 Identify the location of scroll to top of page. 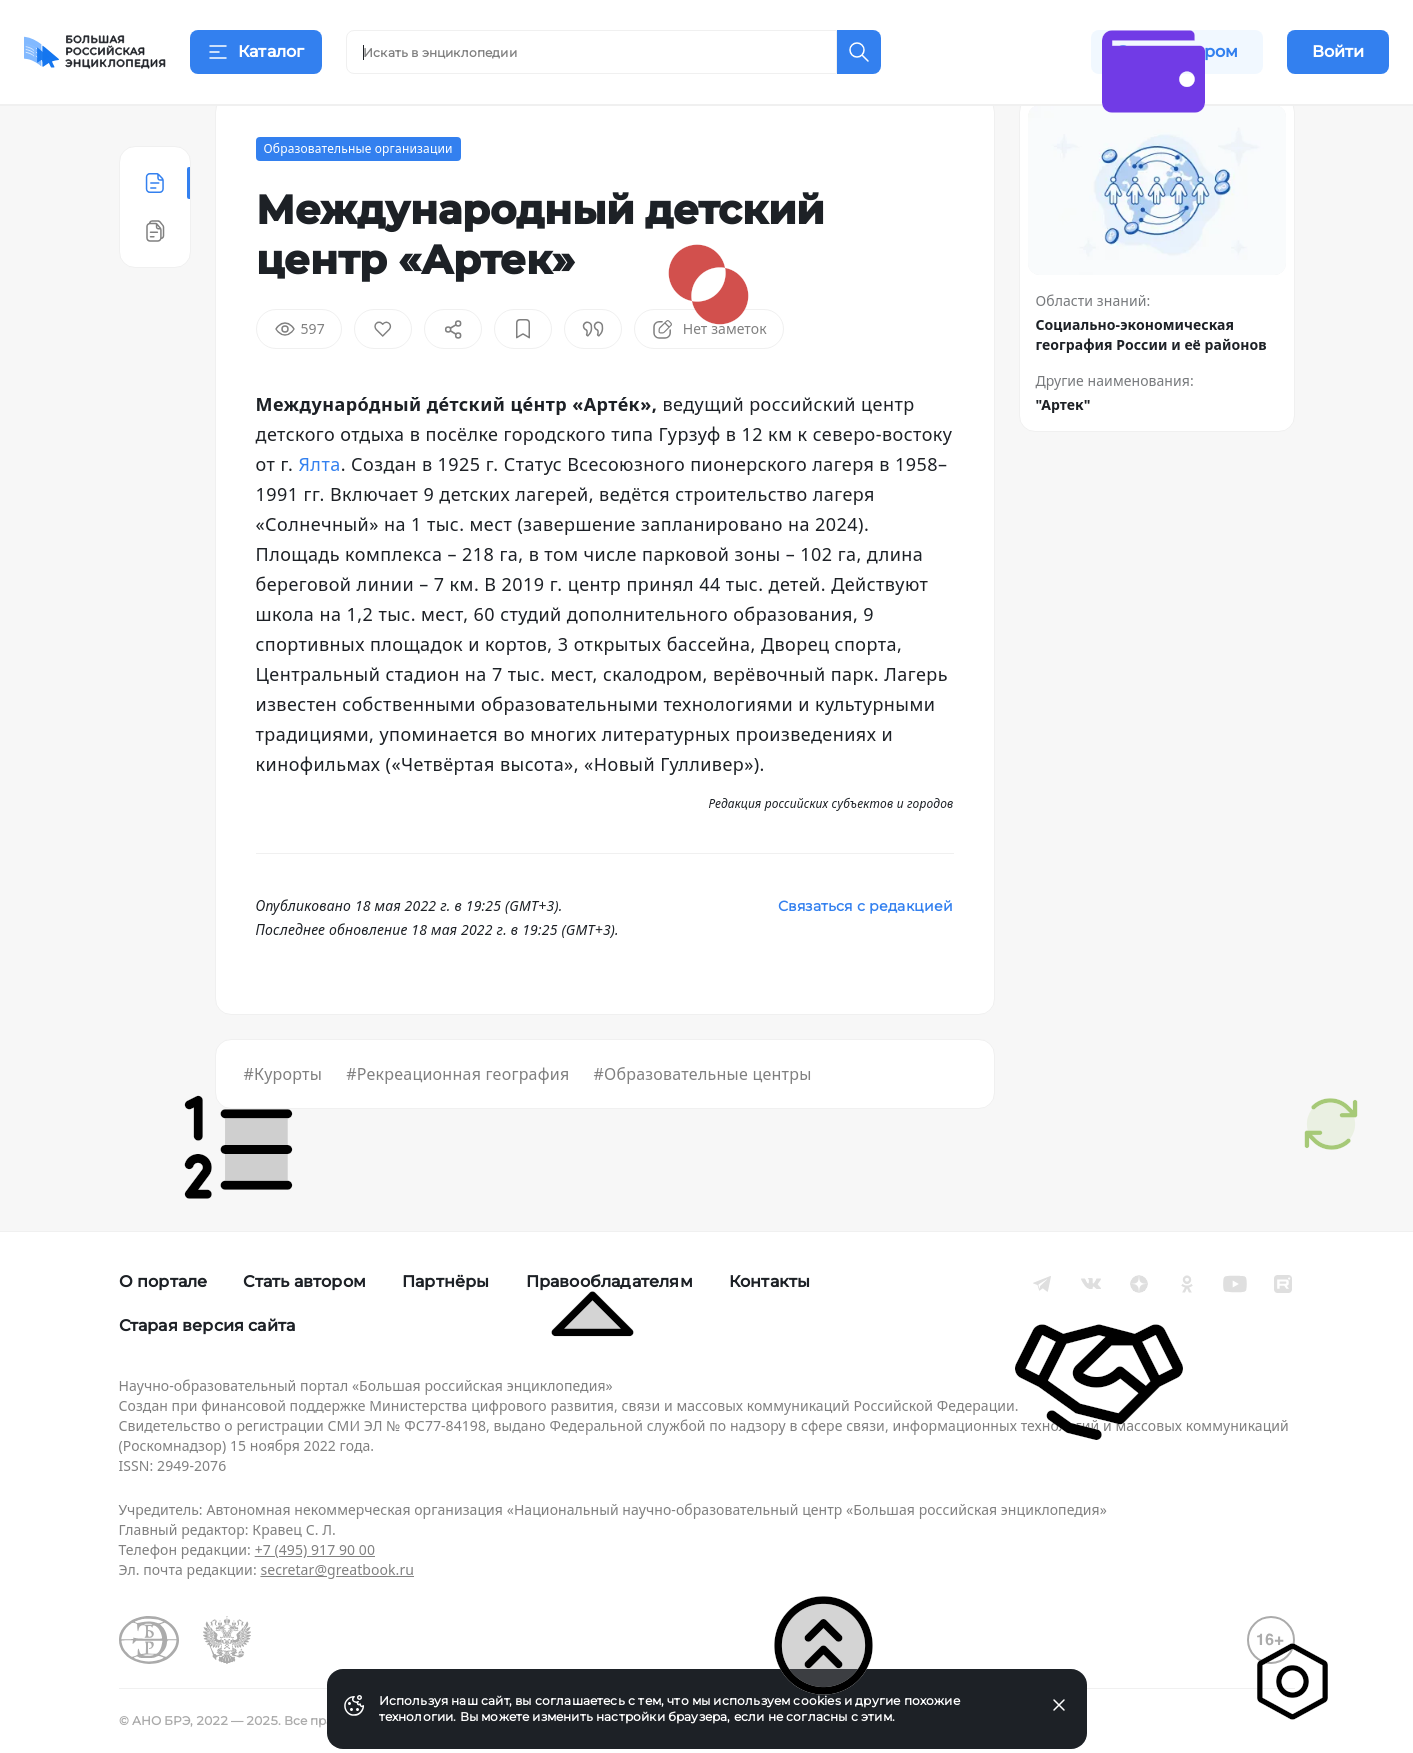
(823, 1645).